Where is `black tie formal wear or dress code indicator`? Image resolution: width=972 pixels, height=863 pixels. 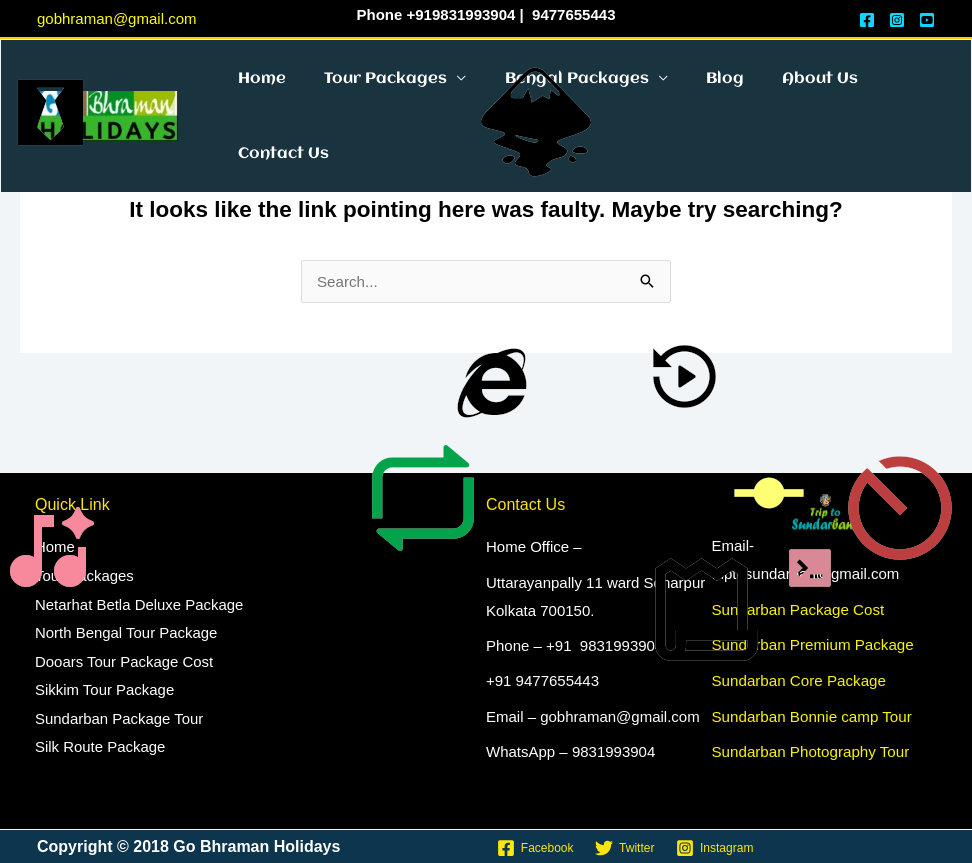 black tie formal wear or dress code indicator is located at coordinates (50, 112).